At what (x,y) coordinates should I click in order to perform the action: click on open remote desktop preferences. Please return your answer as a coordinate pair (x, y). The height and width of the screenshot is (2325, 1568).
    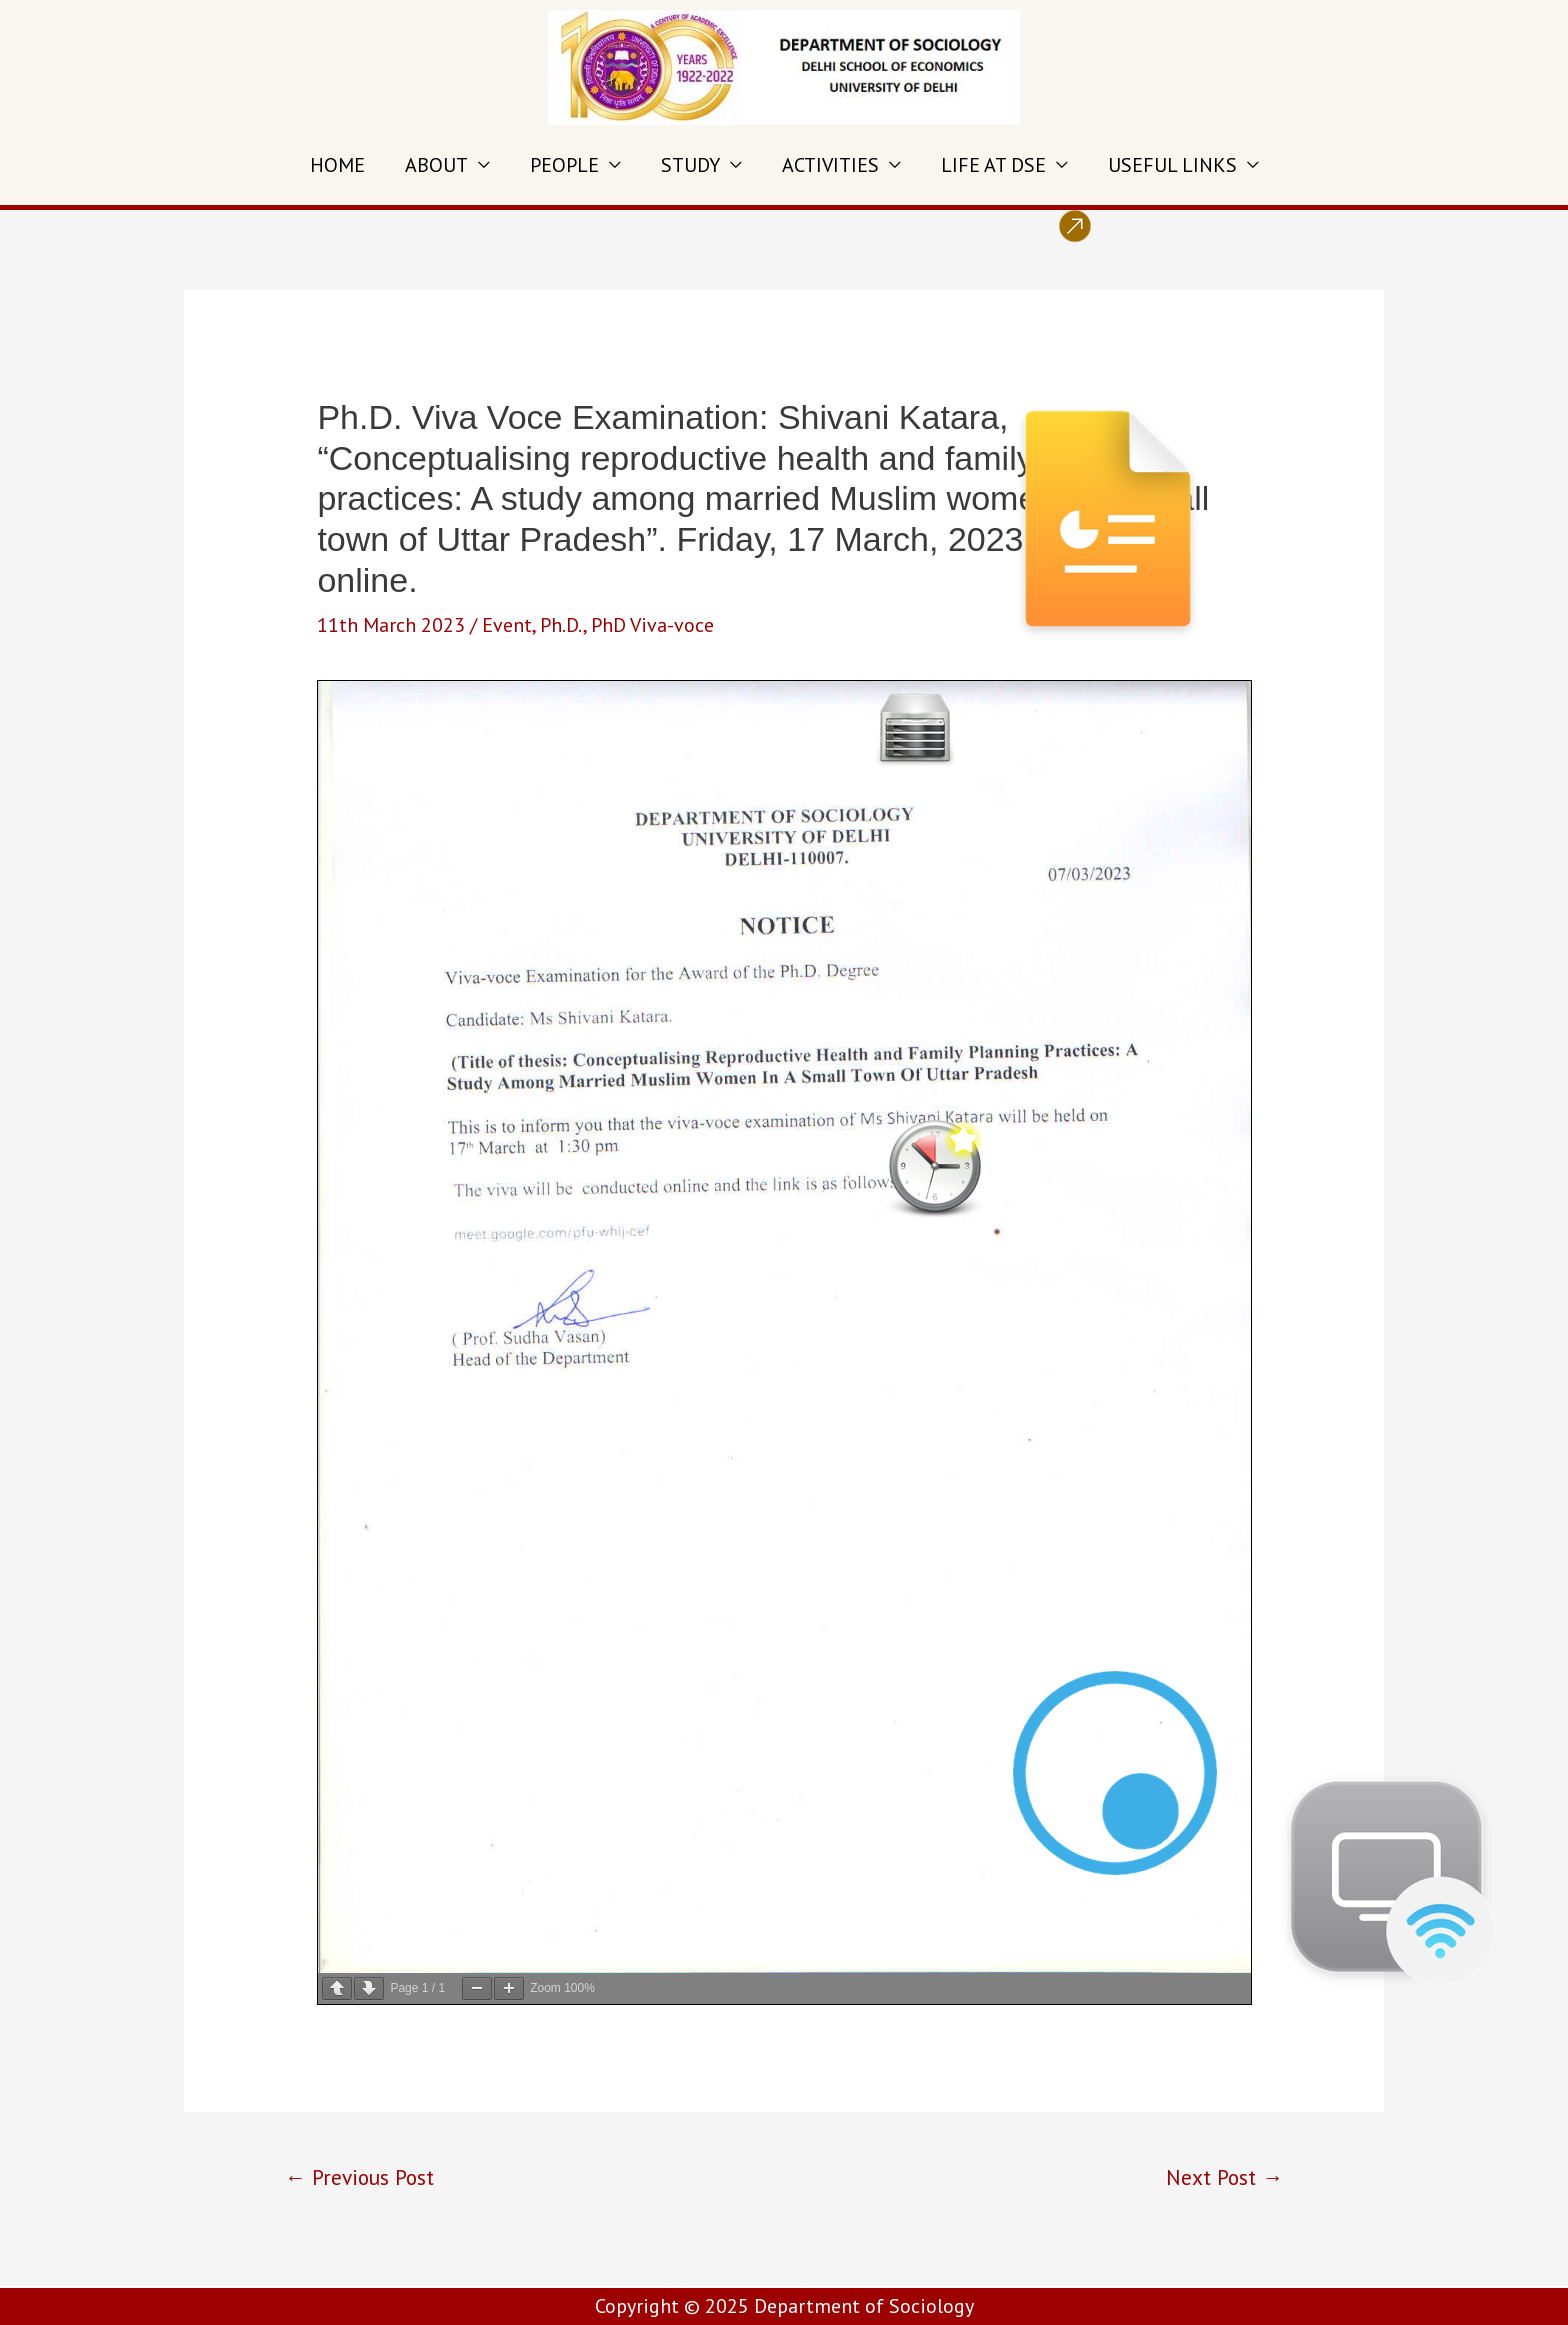
    Looking at the image, I should click on (1388, 1880).